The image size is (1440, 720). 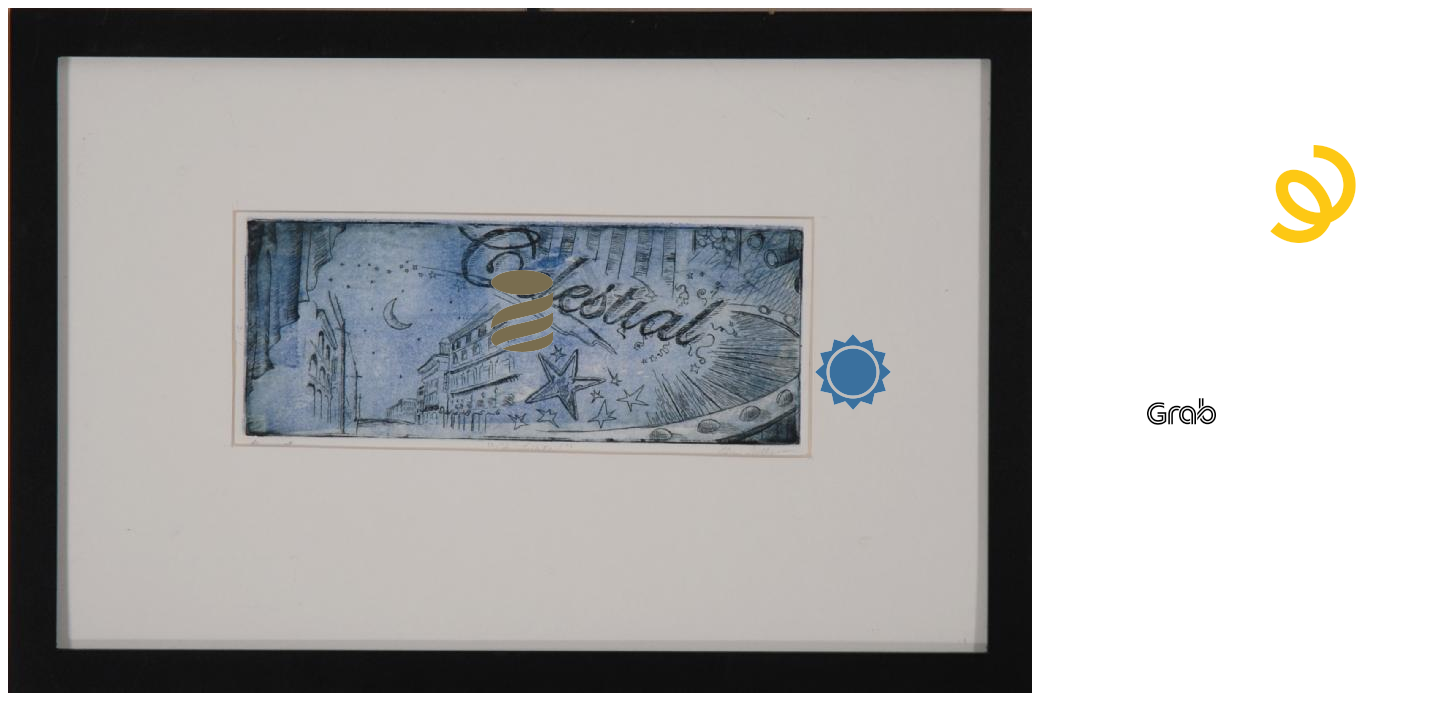 What do you see at coordinates (1181, 411) in the screenshot?
I see `open the Grab app` at bounding box center [1181, 411].